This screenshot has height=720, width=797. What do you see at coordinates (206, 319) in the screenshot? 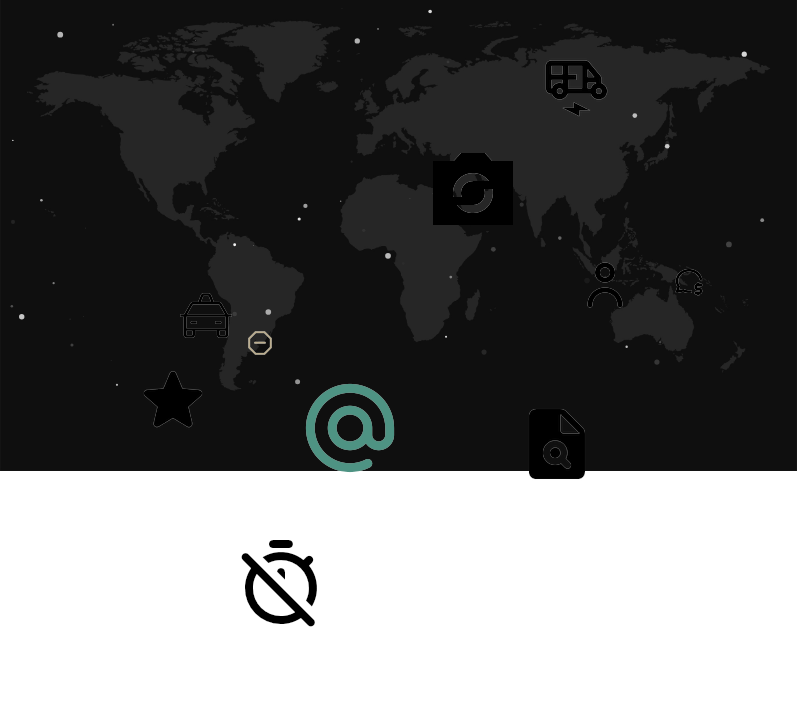
I see `request a taxi or cab ride` at bounding box center [206, 319].